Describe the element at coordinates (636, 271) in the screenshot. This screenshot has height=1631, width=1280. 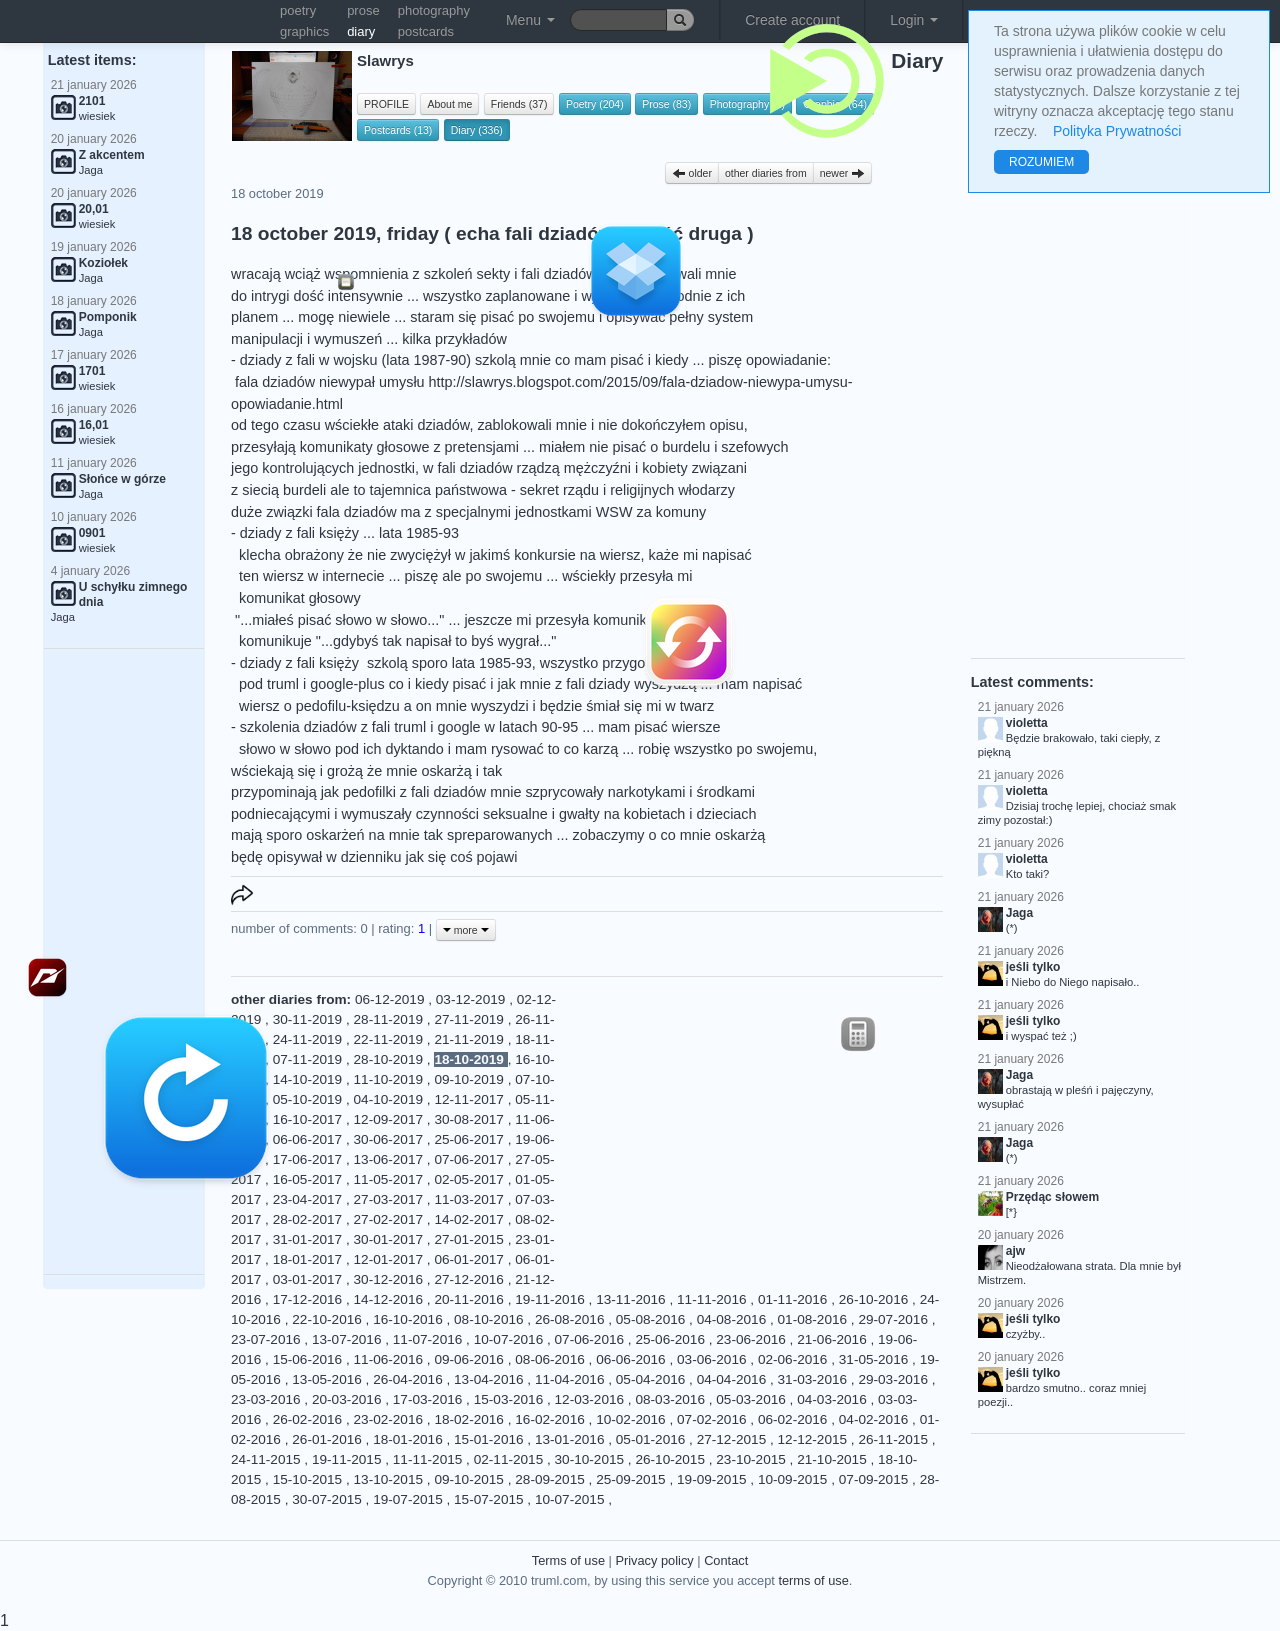
I see `open dropbox app` at that location.